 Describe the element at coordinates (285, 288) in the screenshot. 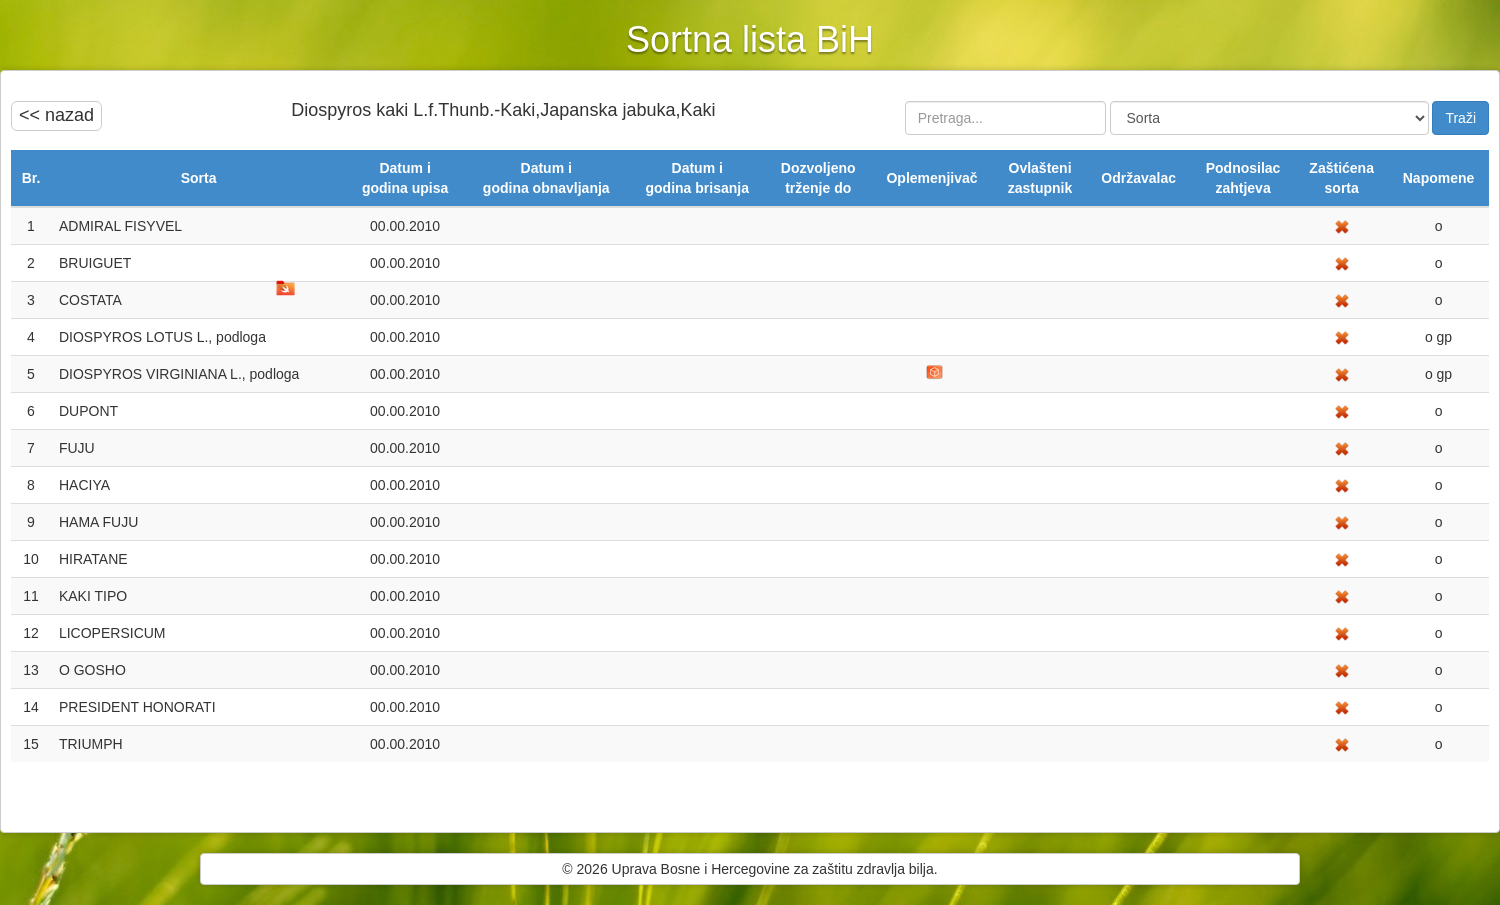

I see `folder containing swift programming projects` at that location.